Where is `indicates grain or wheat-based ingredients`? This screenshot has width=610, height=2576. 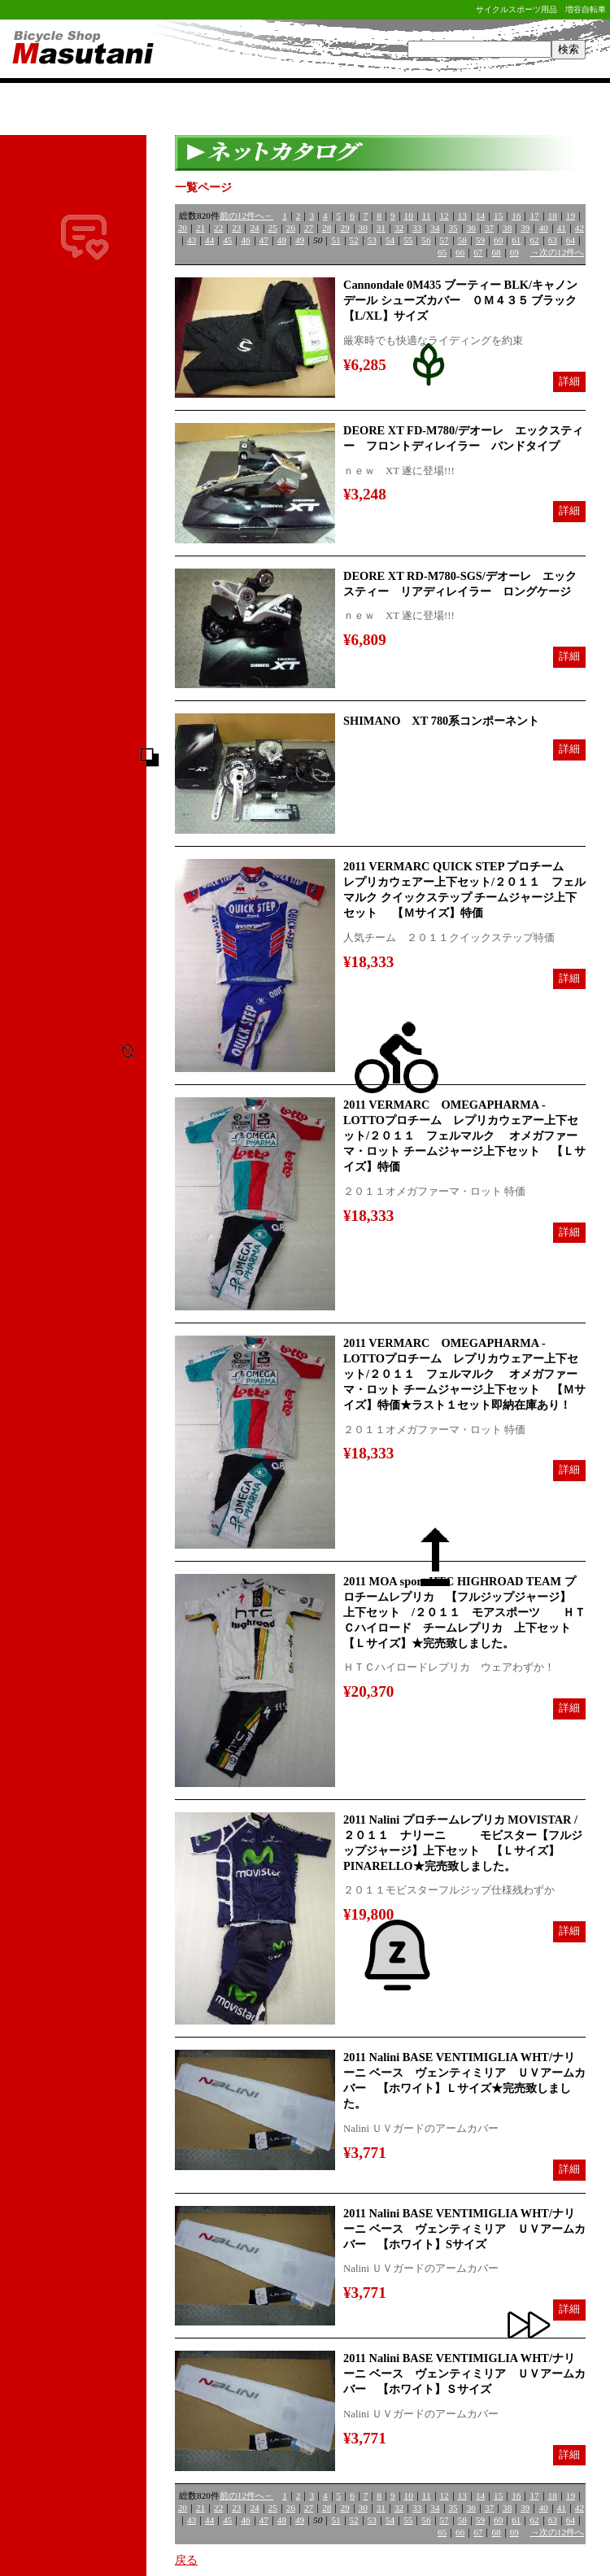 indicates grain or wheat-based ingredients is located at coordinates (429, 364).